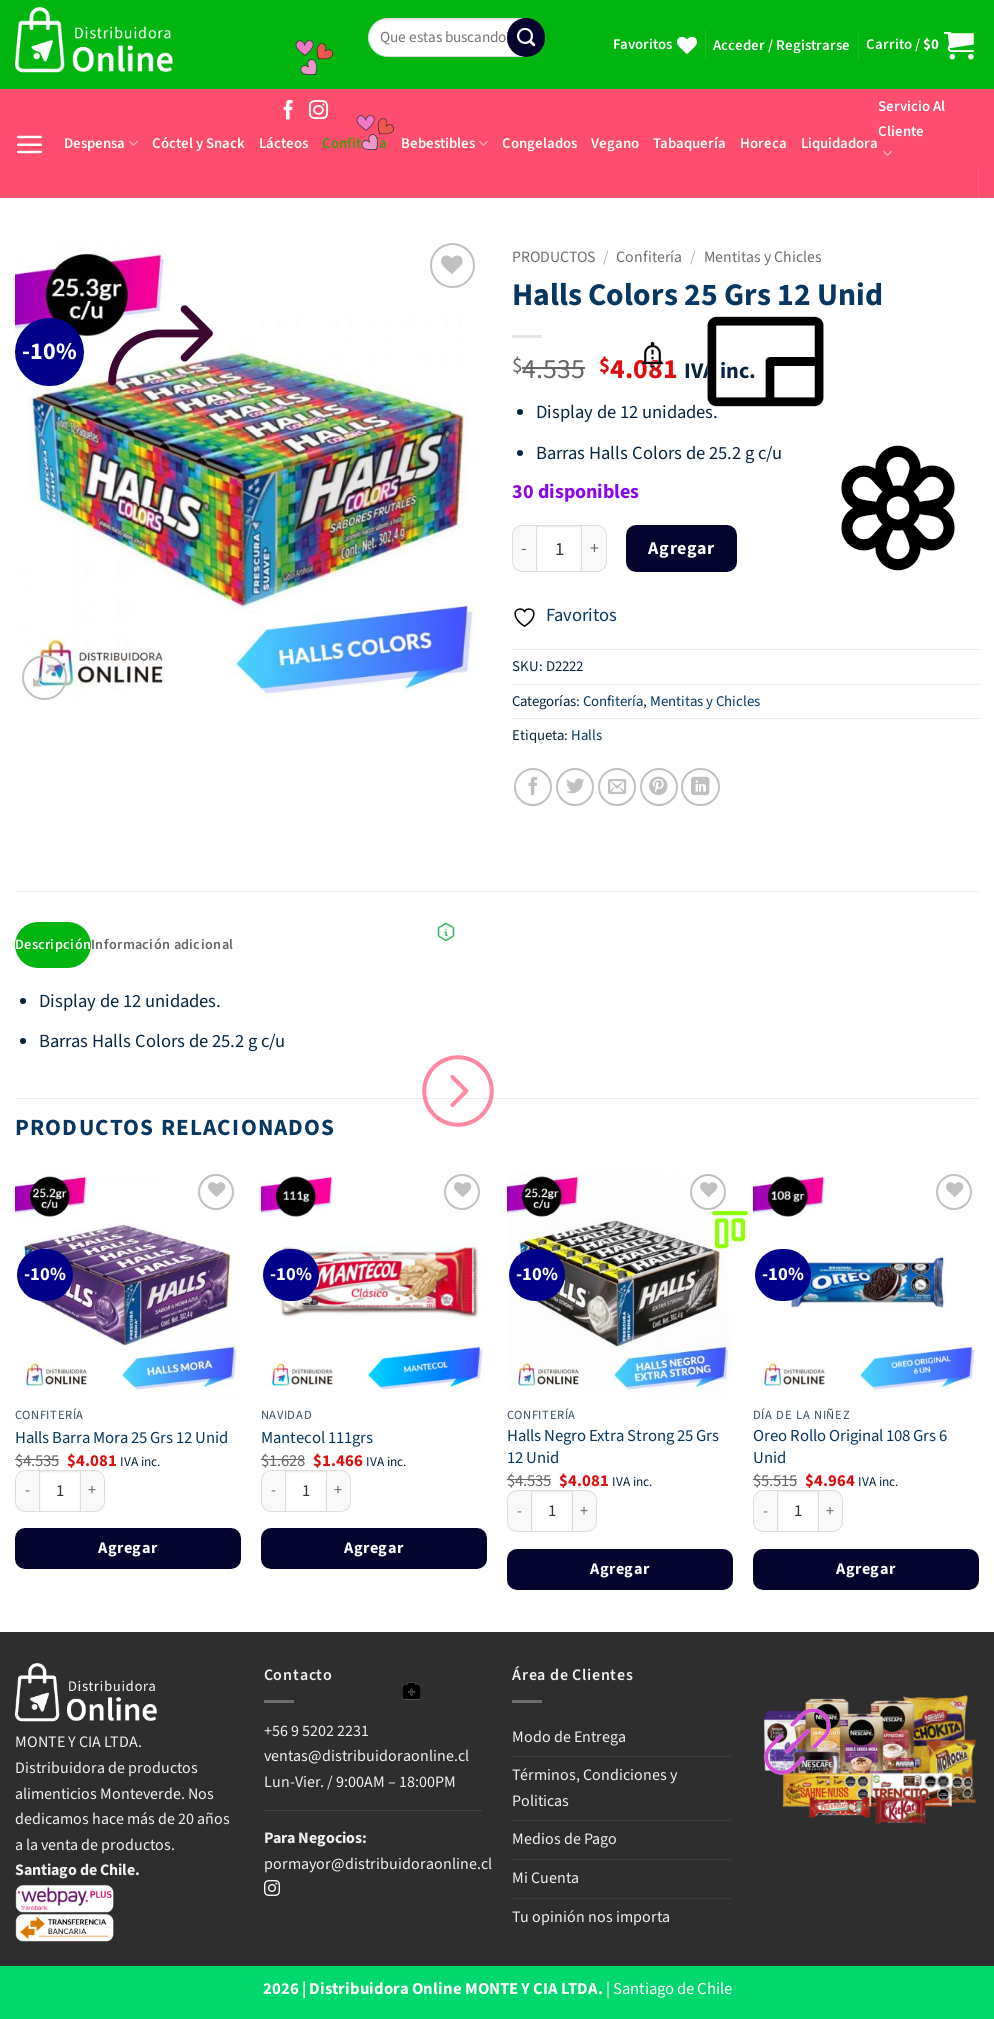 This screenshot has width=994, height=2019. I want to click on important notification requiring attention, so click(652, 354).